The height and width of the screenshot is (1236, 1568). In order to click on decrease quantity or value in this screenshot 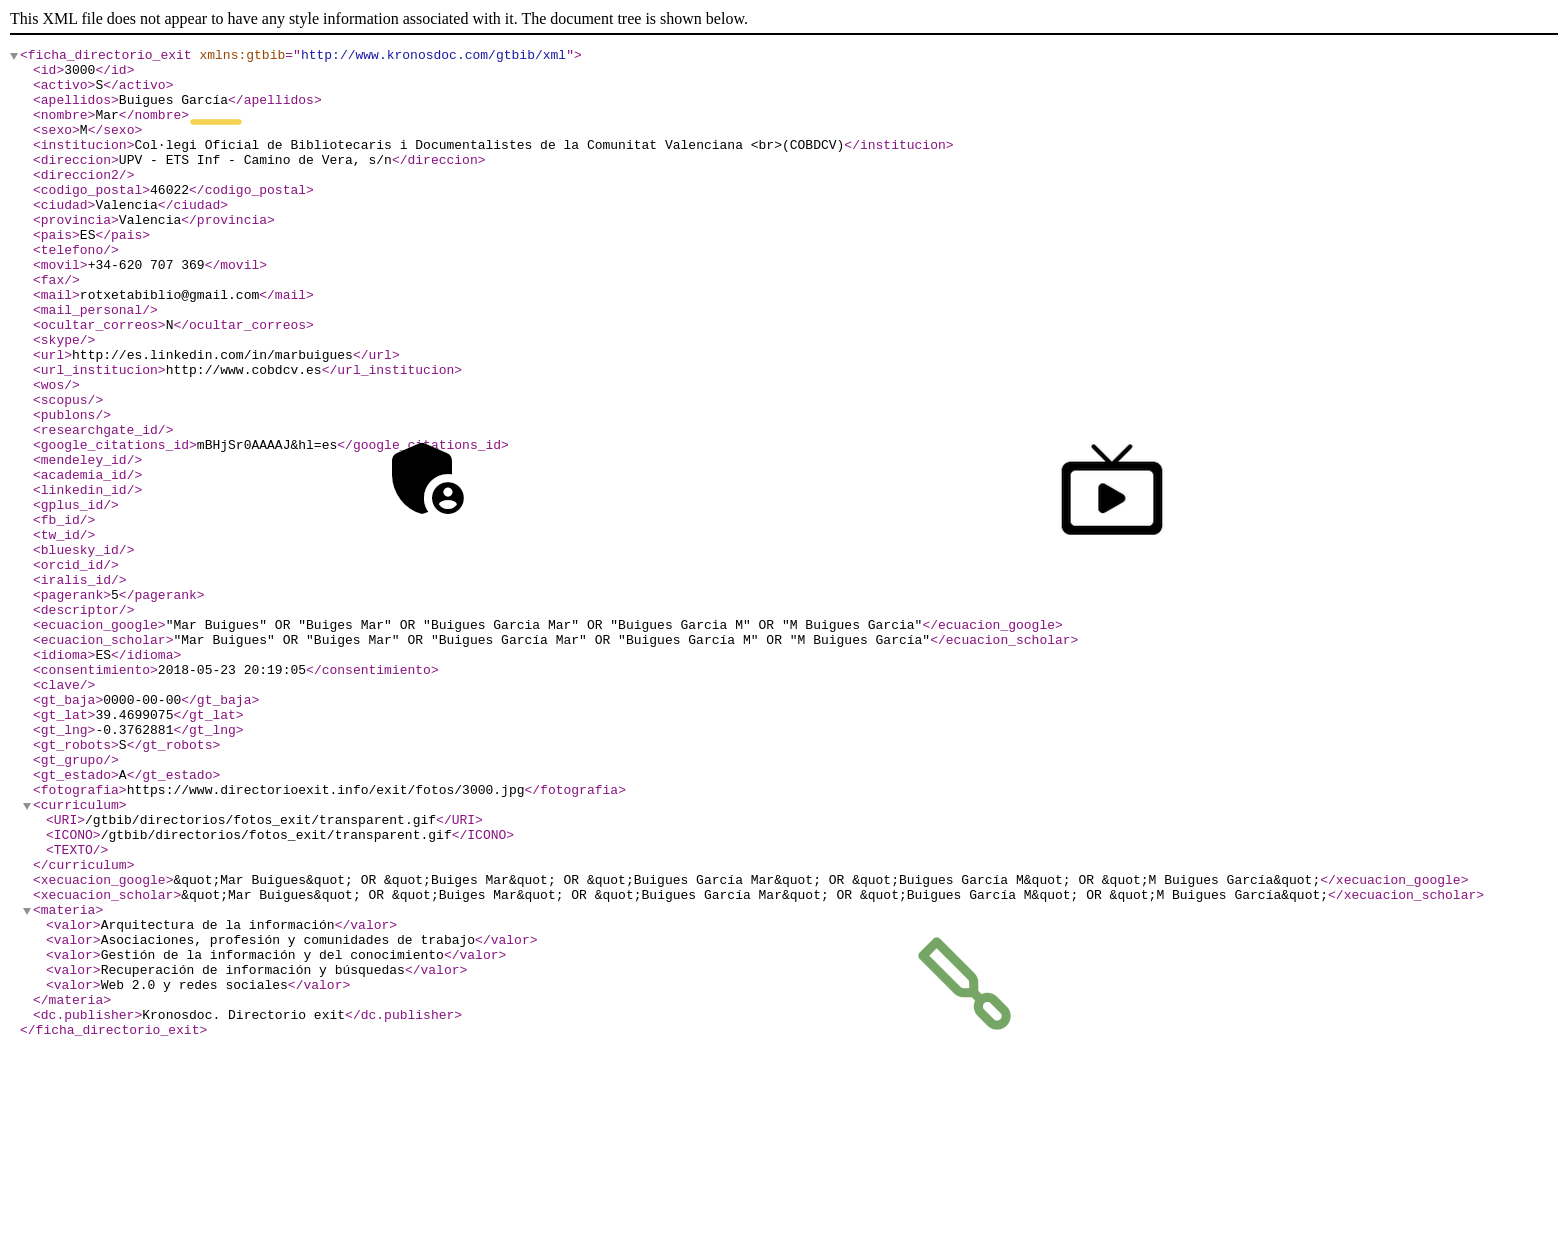, I will do `click(216, 122)`.